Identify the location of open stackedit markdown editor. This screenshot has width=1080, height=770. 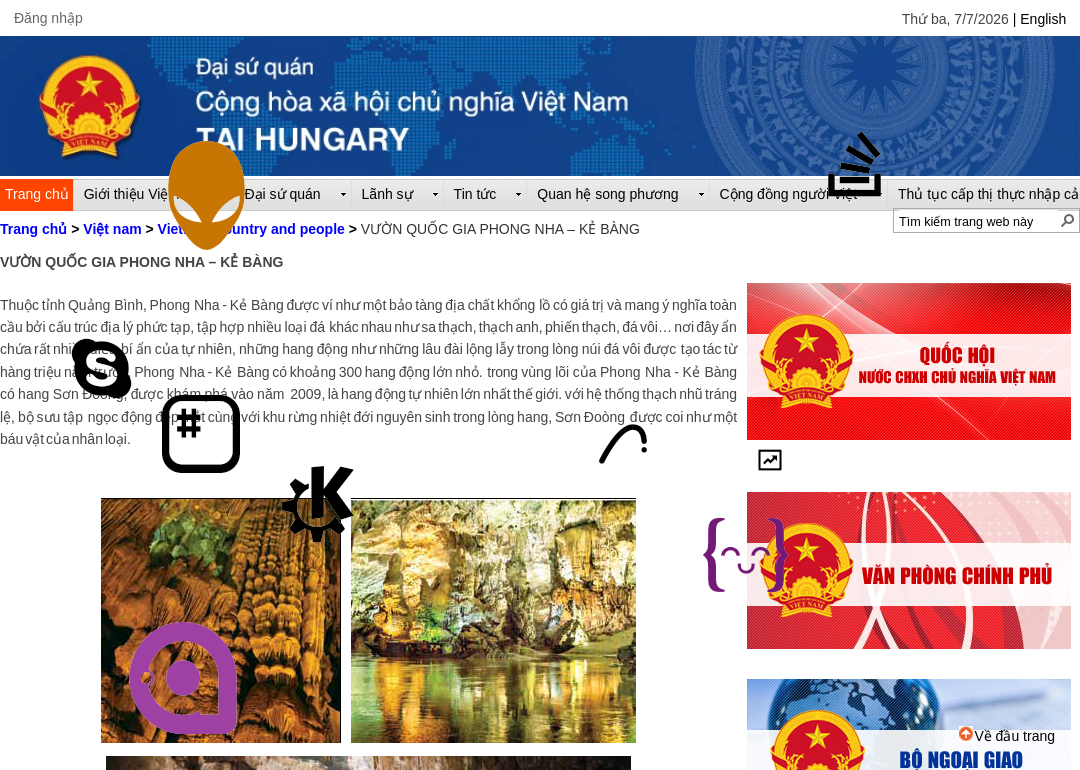
(201, 434).